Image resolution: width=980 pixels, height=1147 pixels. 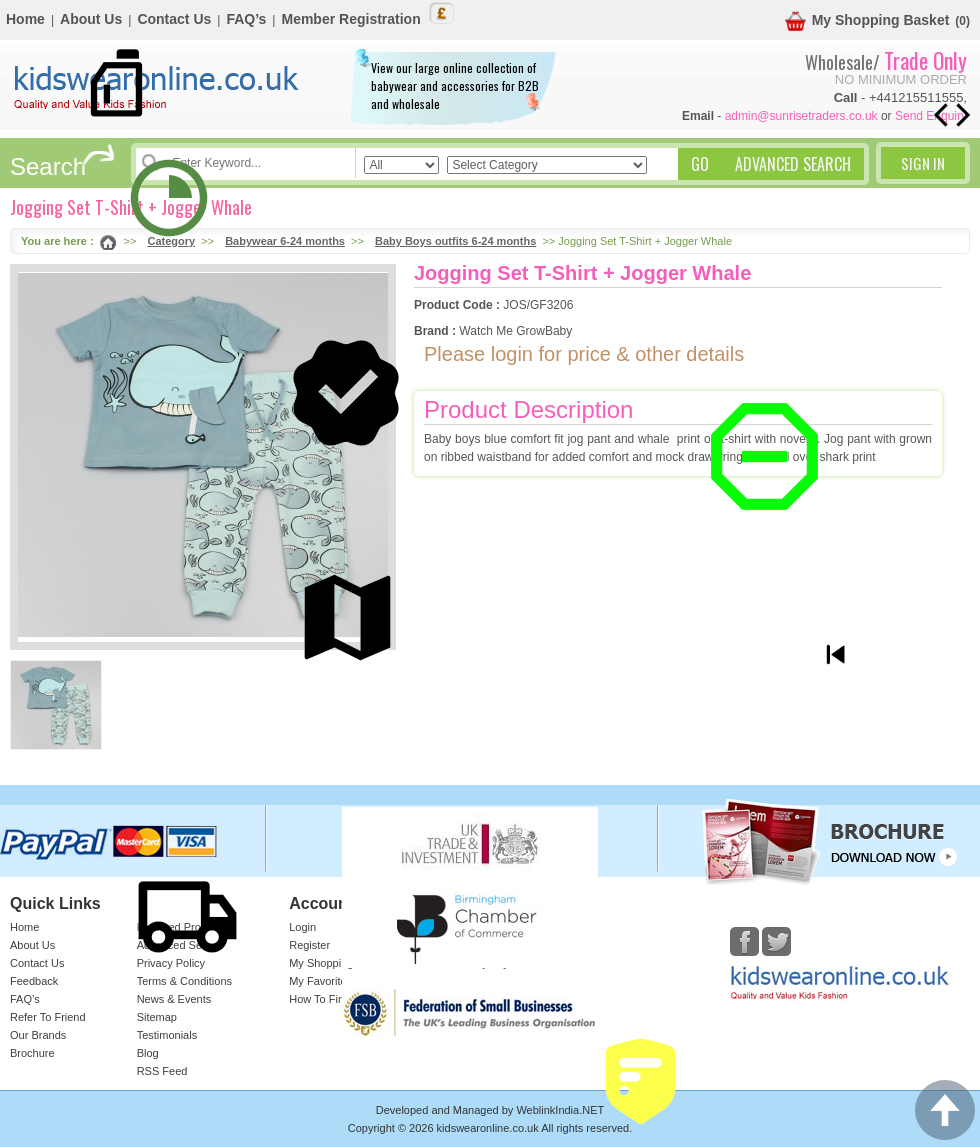 I want to click on view or edit source code, so click(x=952, y=115).